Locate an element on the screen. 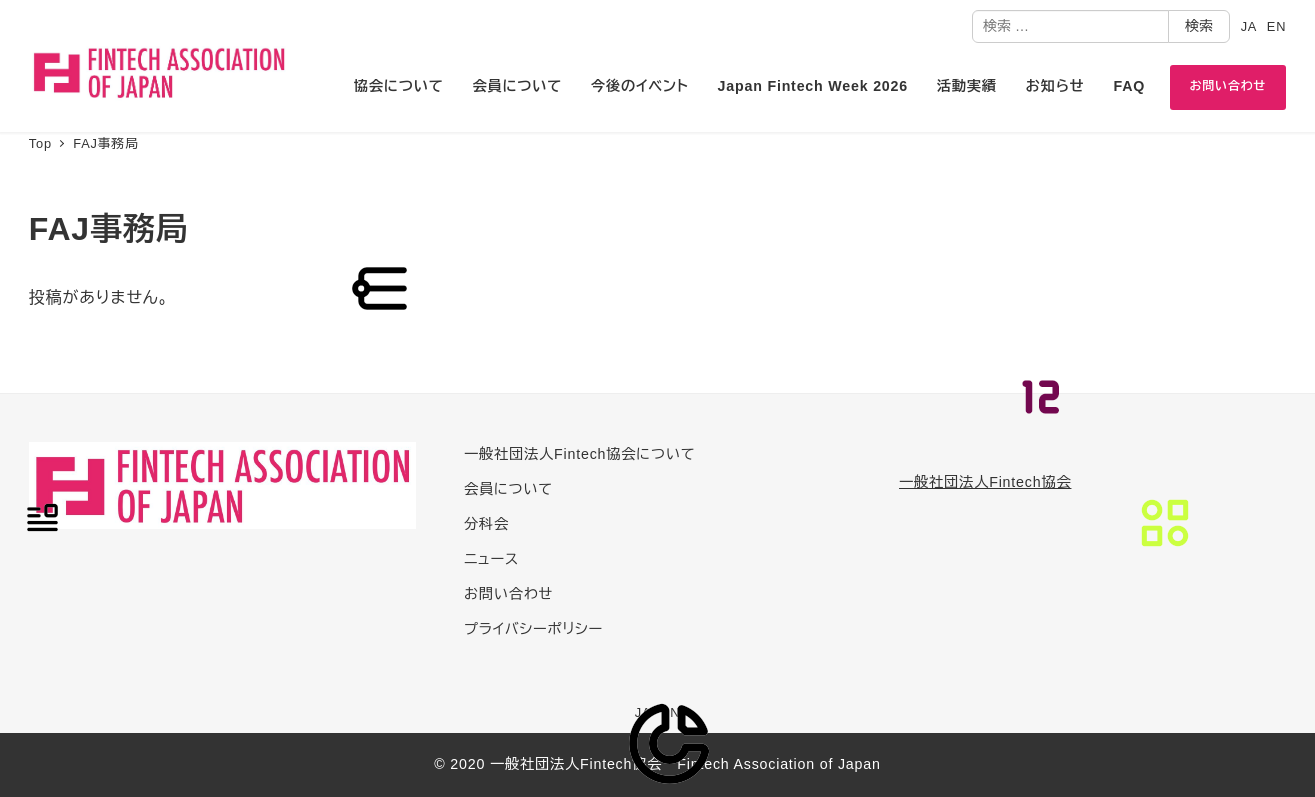 The image size is (1315, 797). browse categories or sections is located at coordinates (1165, 523).